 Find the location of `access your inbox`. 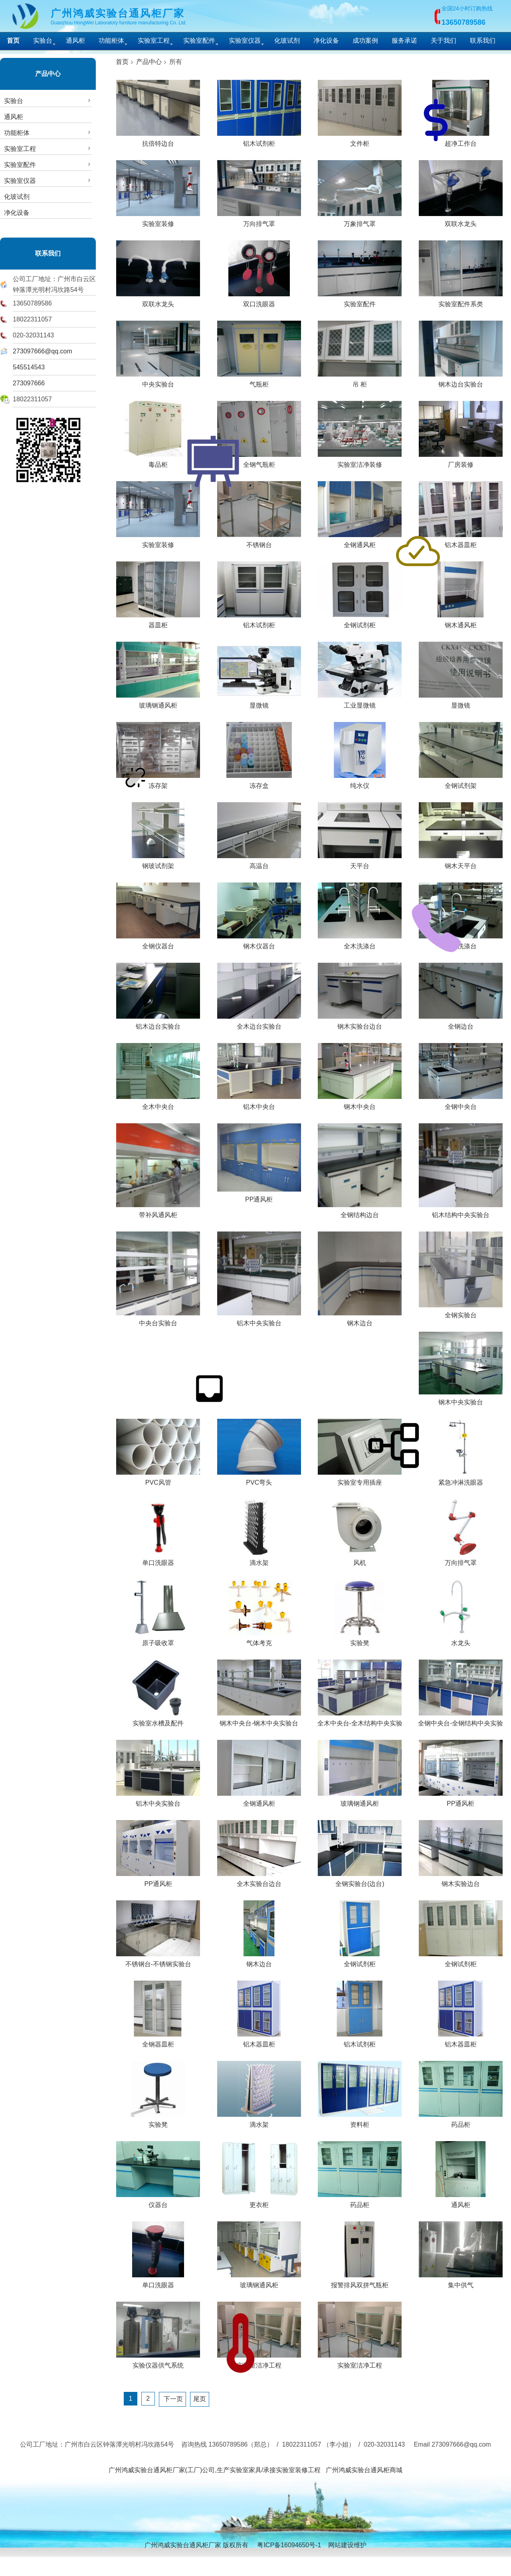

access your inbox is located at coordinates (209, 1388).